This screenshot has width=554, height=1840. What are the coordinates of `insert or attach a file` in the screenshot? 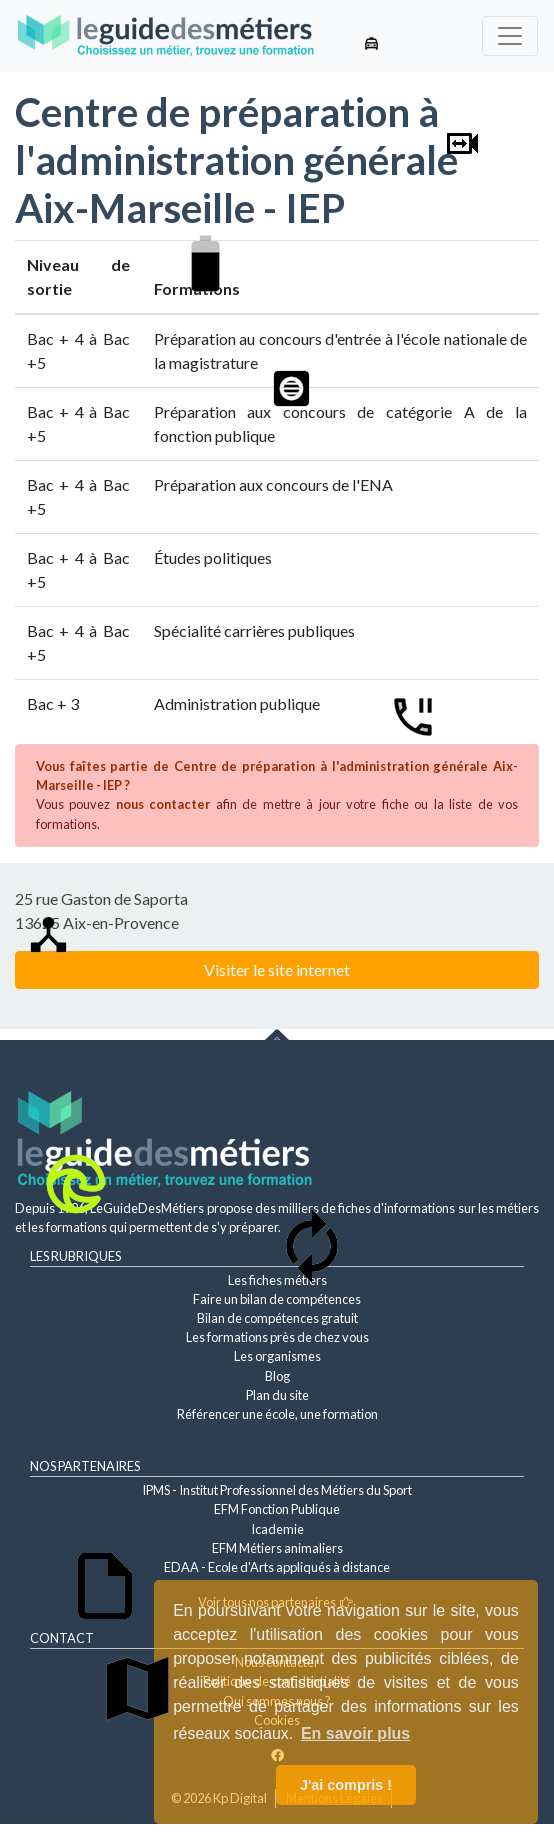 It's located at (105, 1586).